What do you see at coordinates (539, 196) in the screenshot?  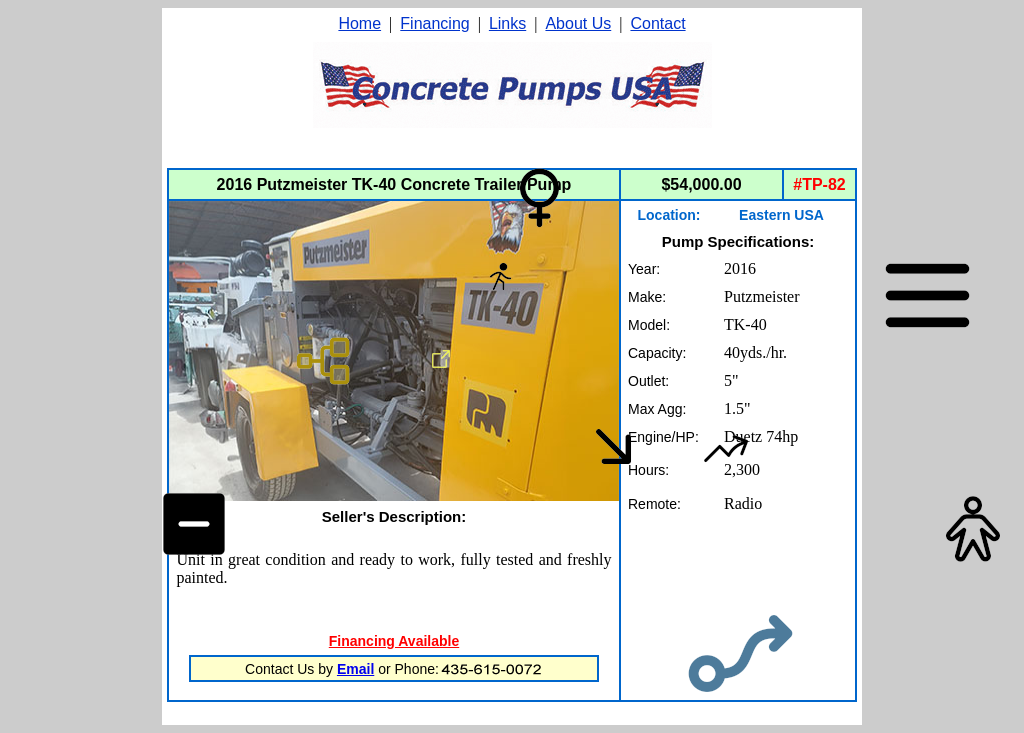 I see `indicates female gender option` at bounding box center [539, 196].